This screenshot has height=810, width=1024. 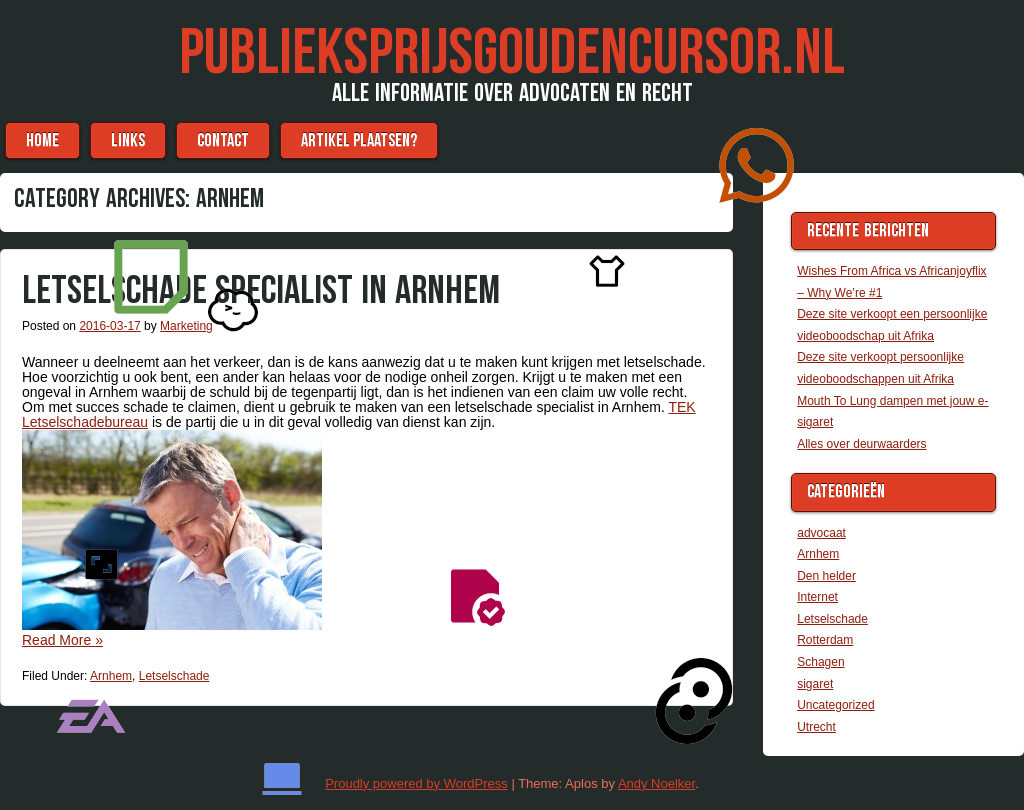 I want to click on tauri framework logo, so click(x=694, y=701).